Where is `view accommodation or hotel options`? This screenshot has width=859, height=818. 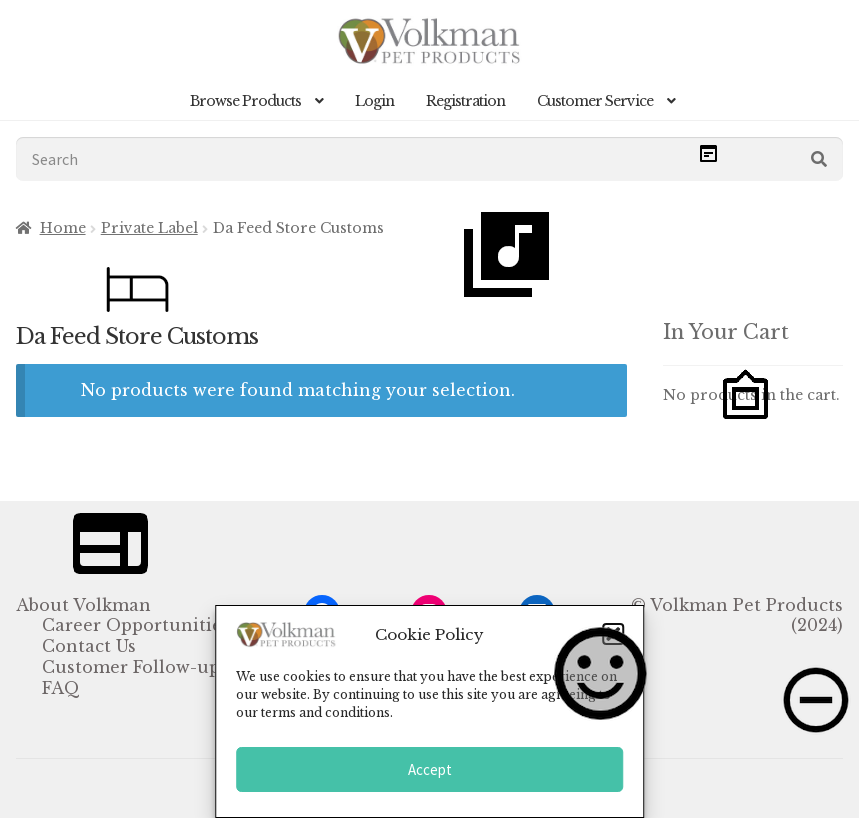 view accommodation or hotel options is located at coordinates (135, 289).